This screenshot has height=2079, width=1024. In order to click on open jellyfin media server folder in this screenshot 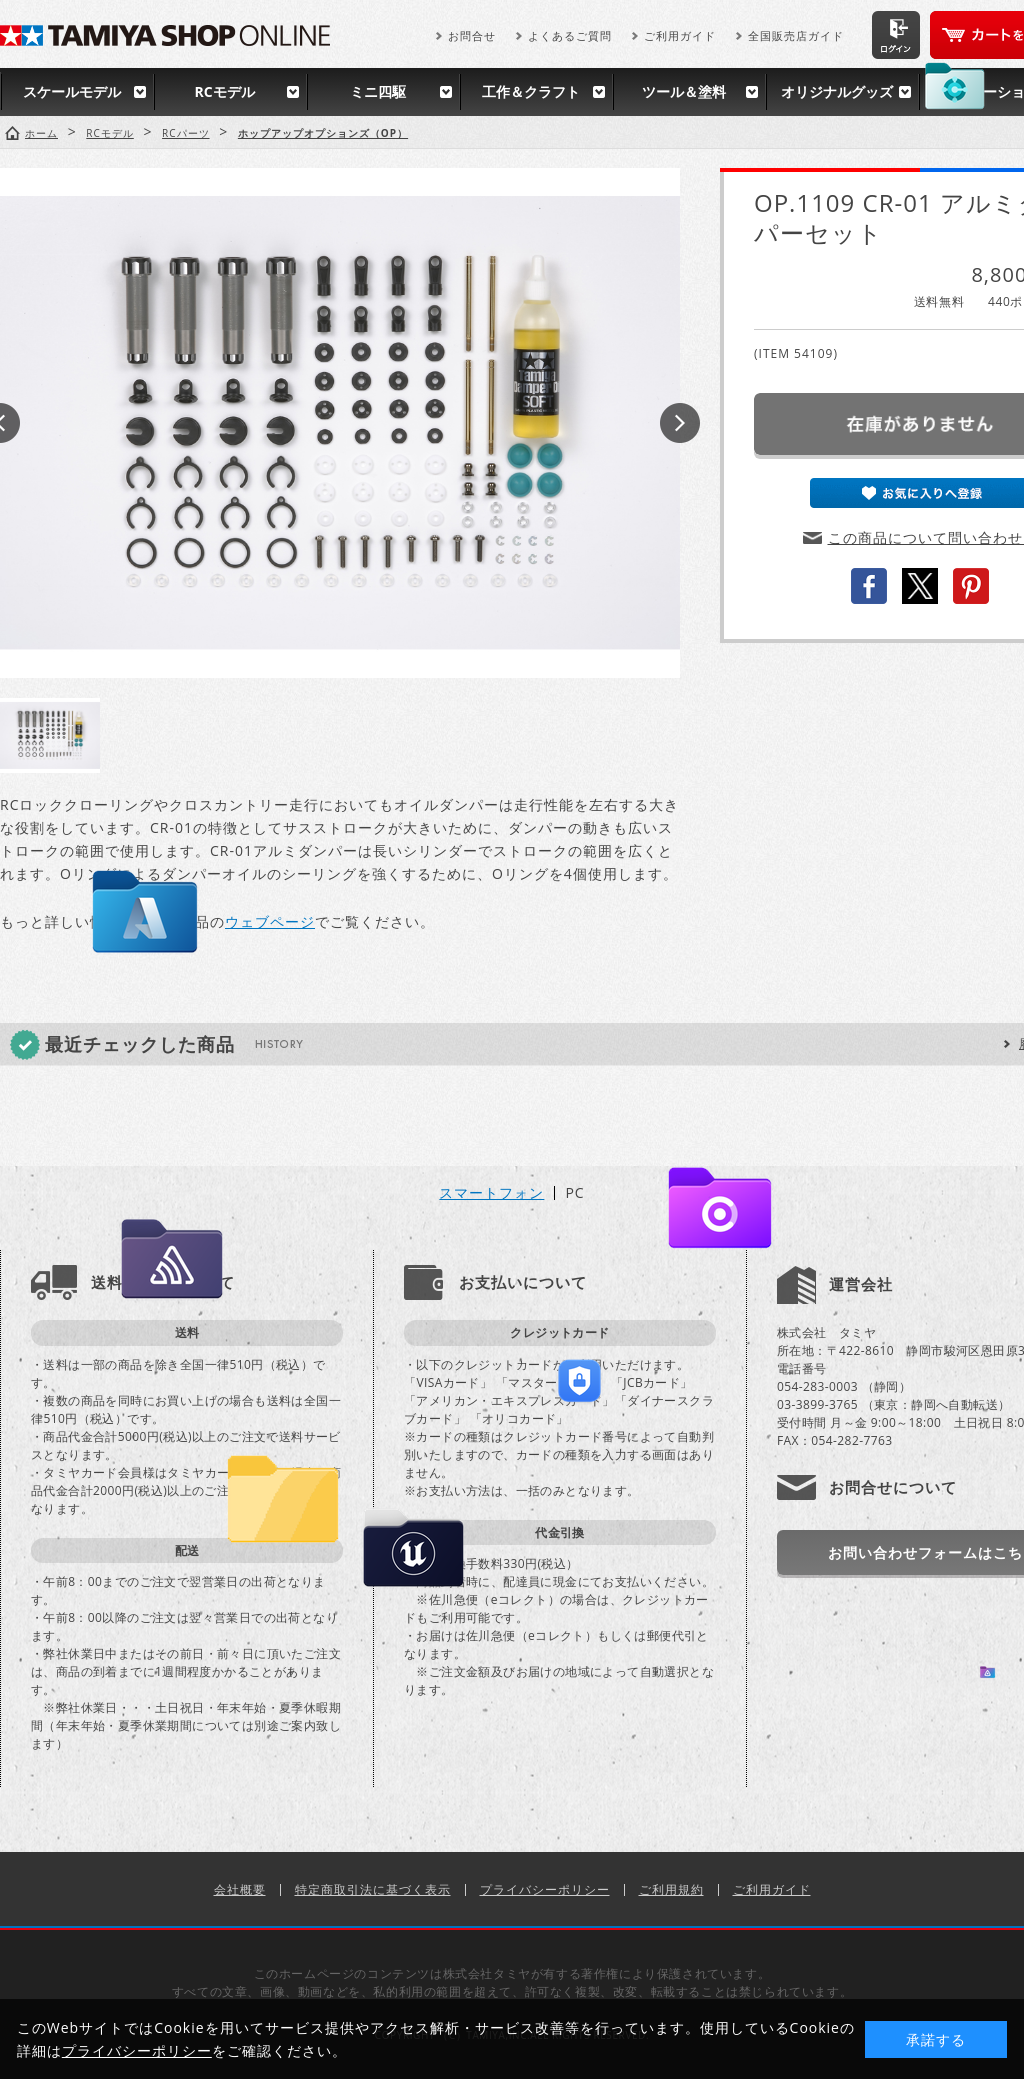, I will do `click(987, 1672)`.